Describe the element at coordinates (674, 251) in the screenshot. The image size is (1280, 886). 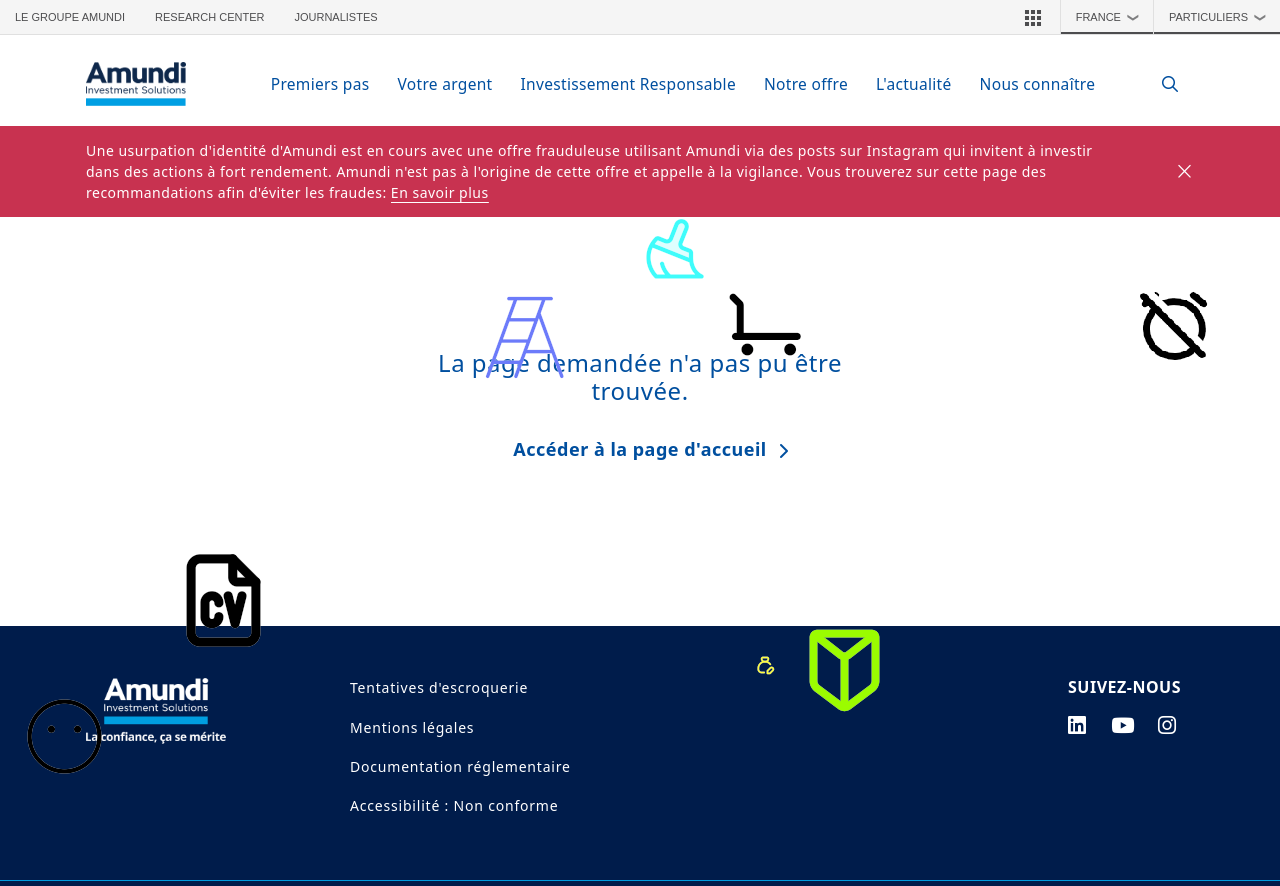
I see `clear cache or temporary files` at that location.